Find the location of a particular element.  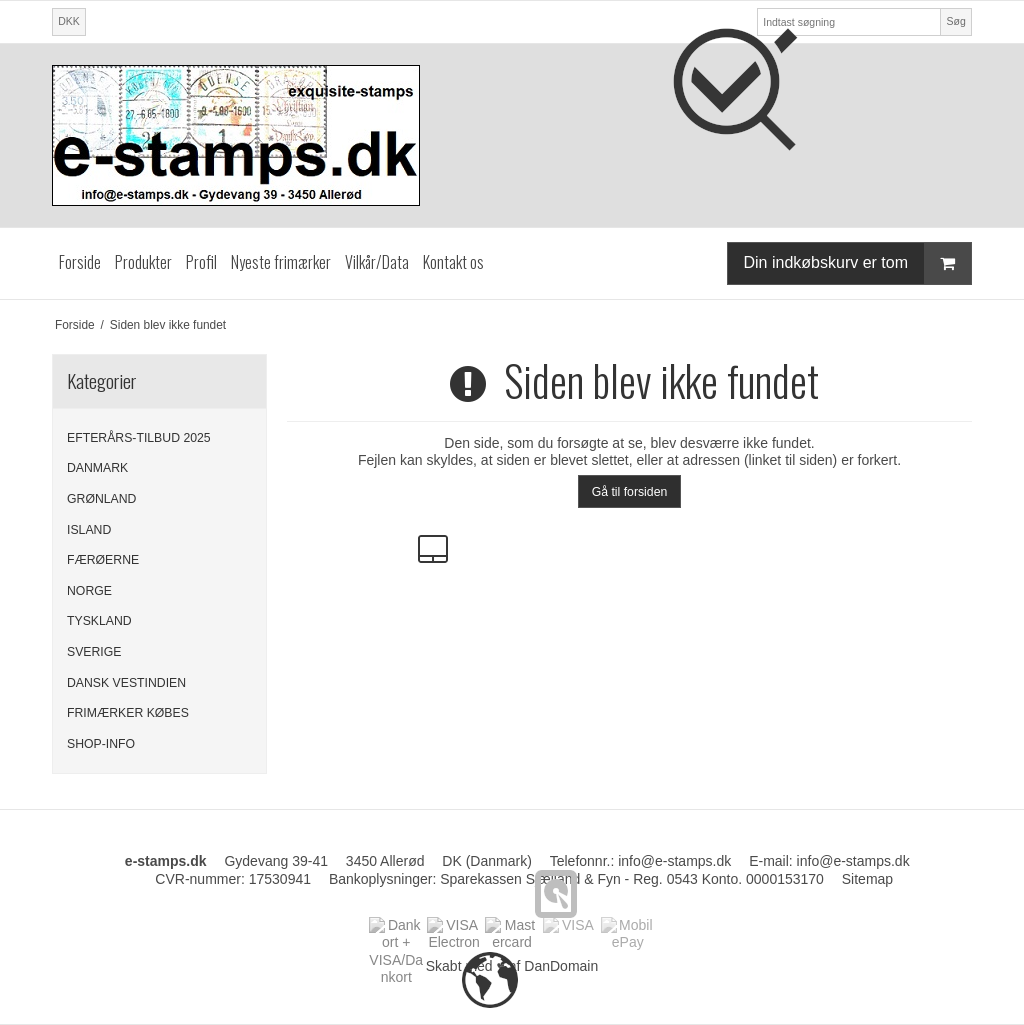

touchpad or trackpad input device is located at coordinates (434, 549).